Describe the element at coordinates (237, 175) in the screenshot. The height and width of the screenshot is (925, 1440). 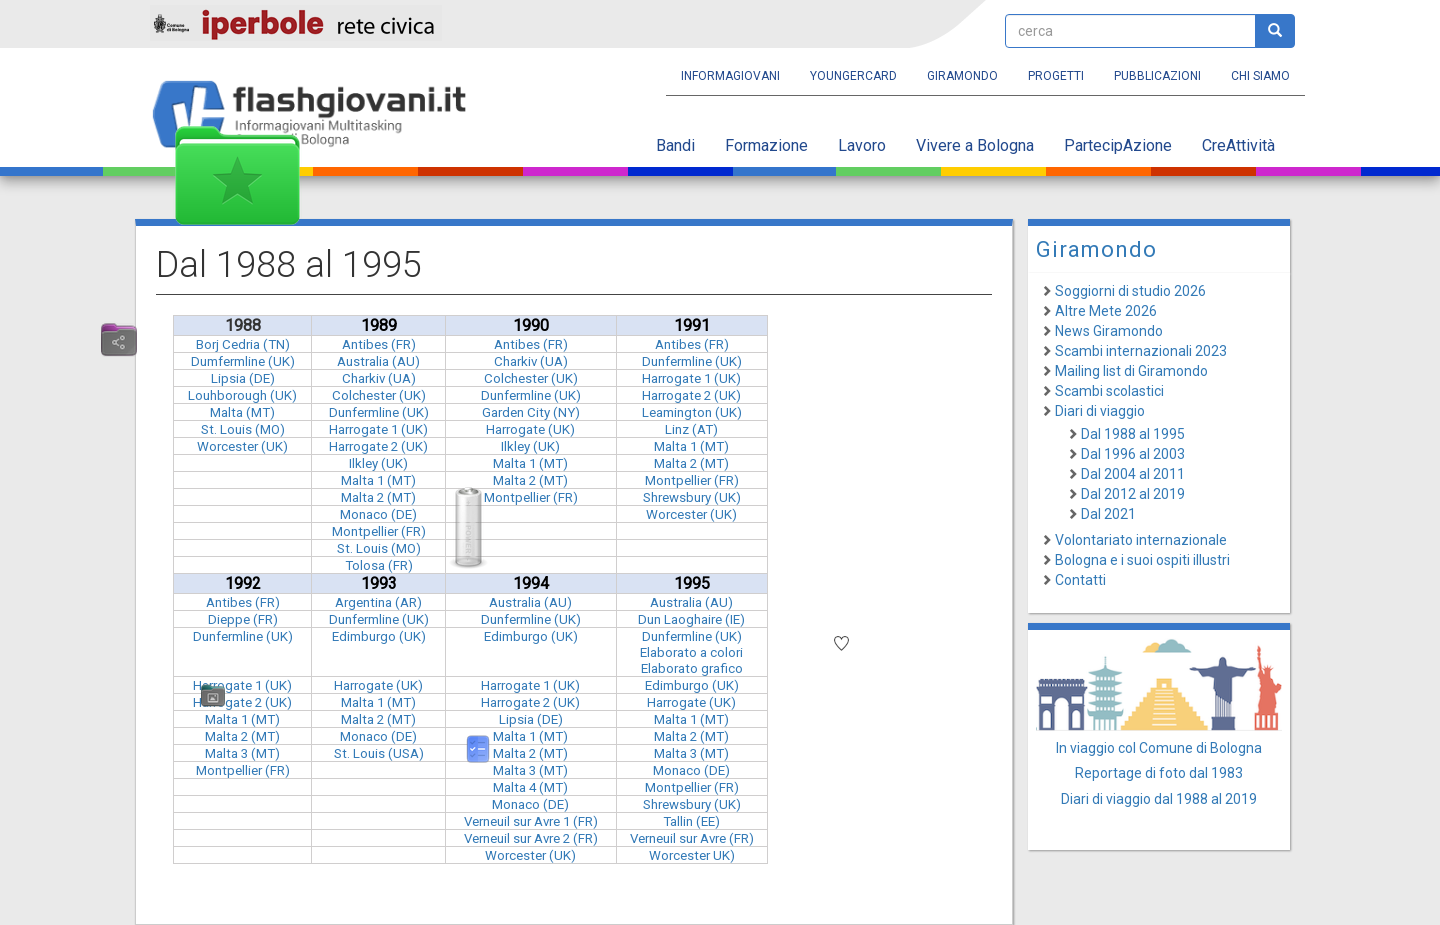
I see `access bookmarked or favorite files` at that location.